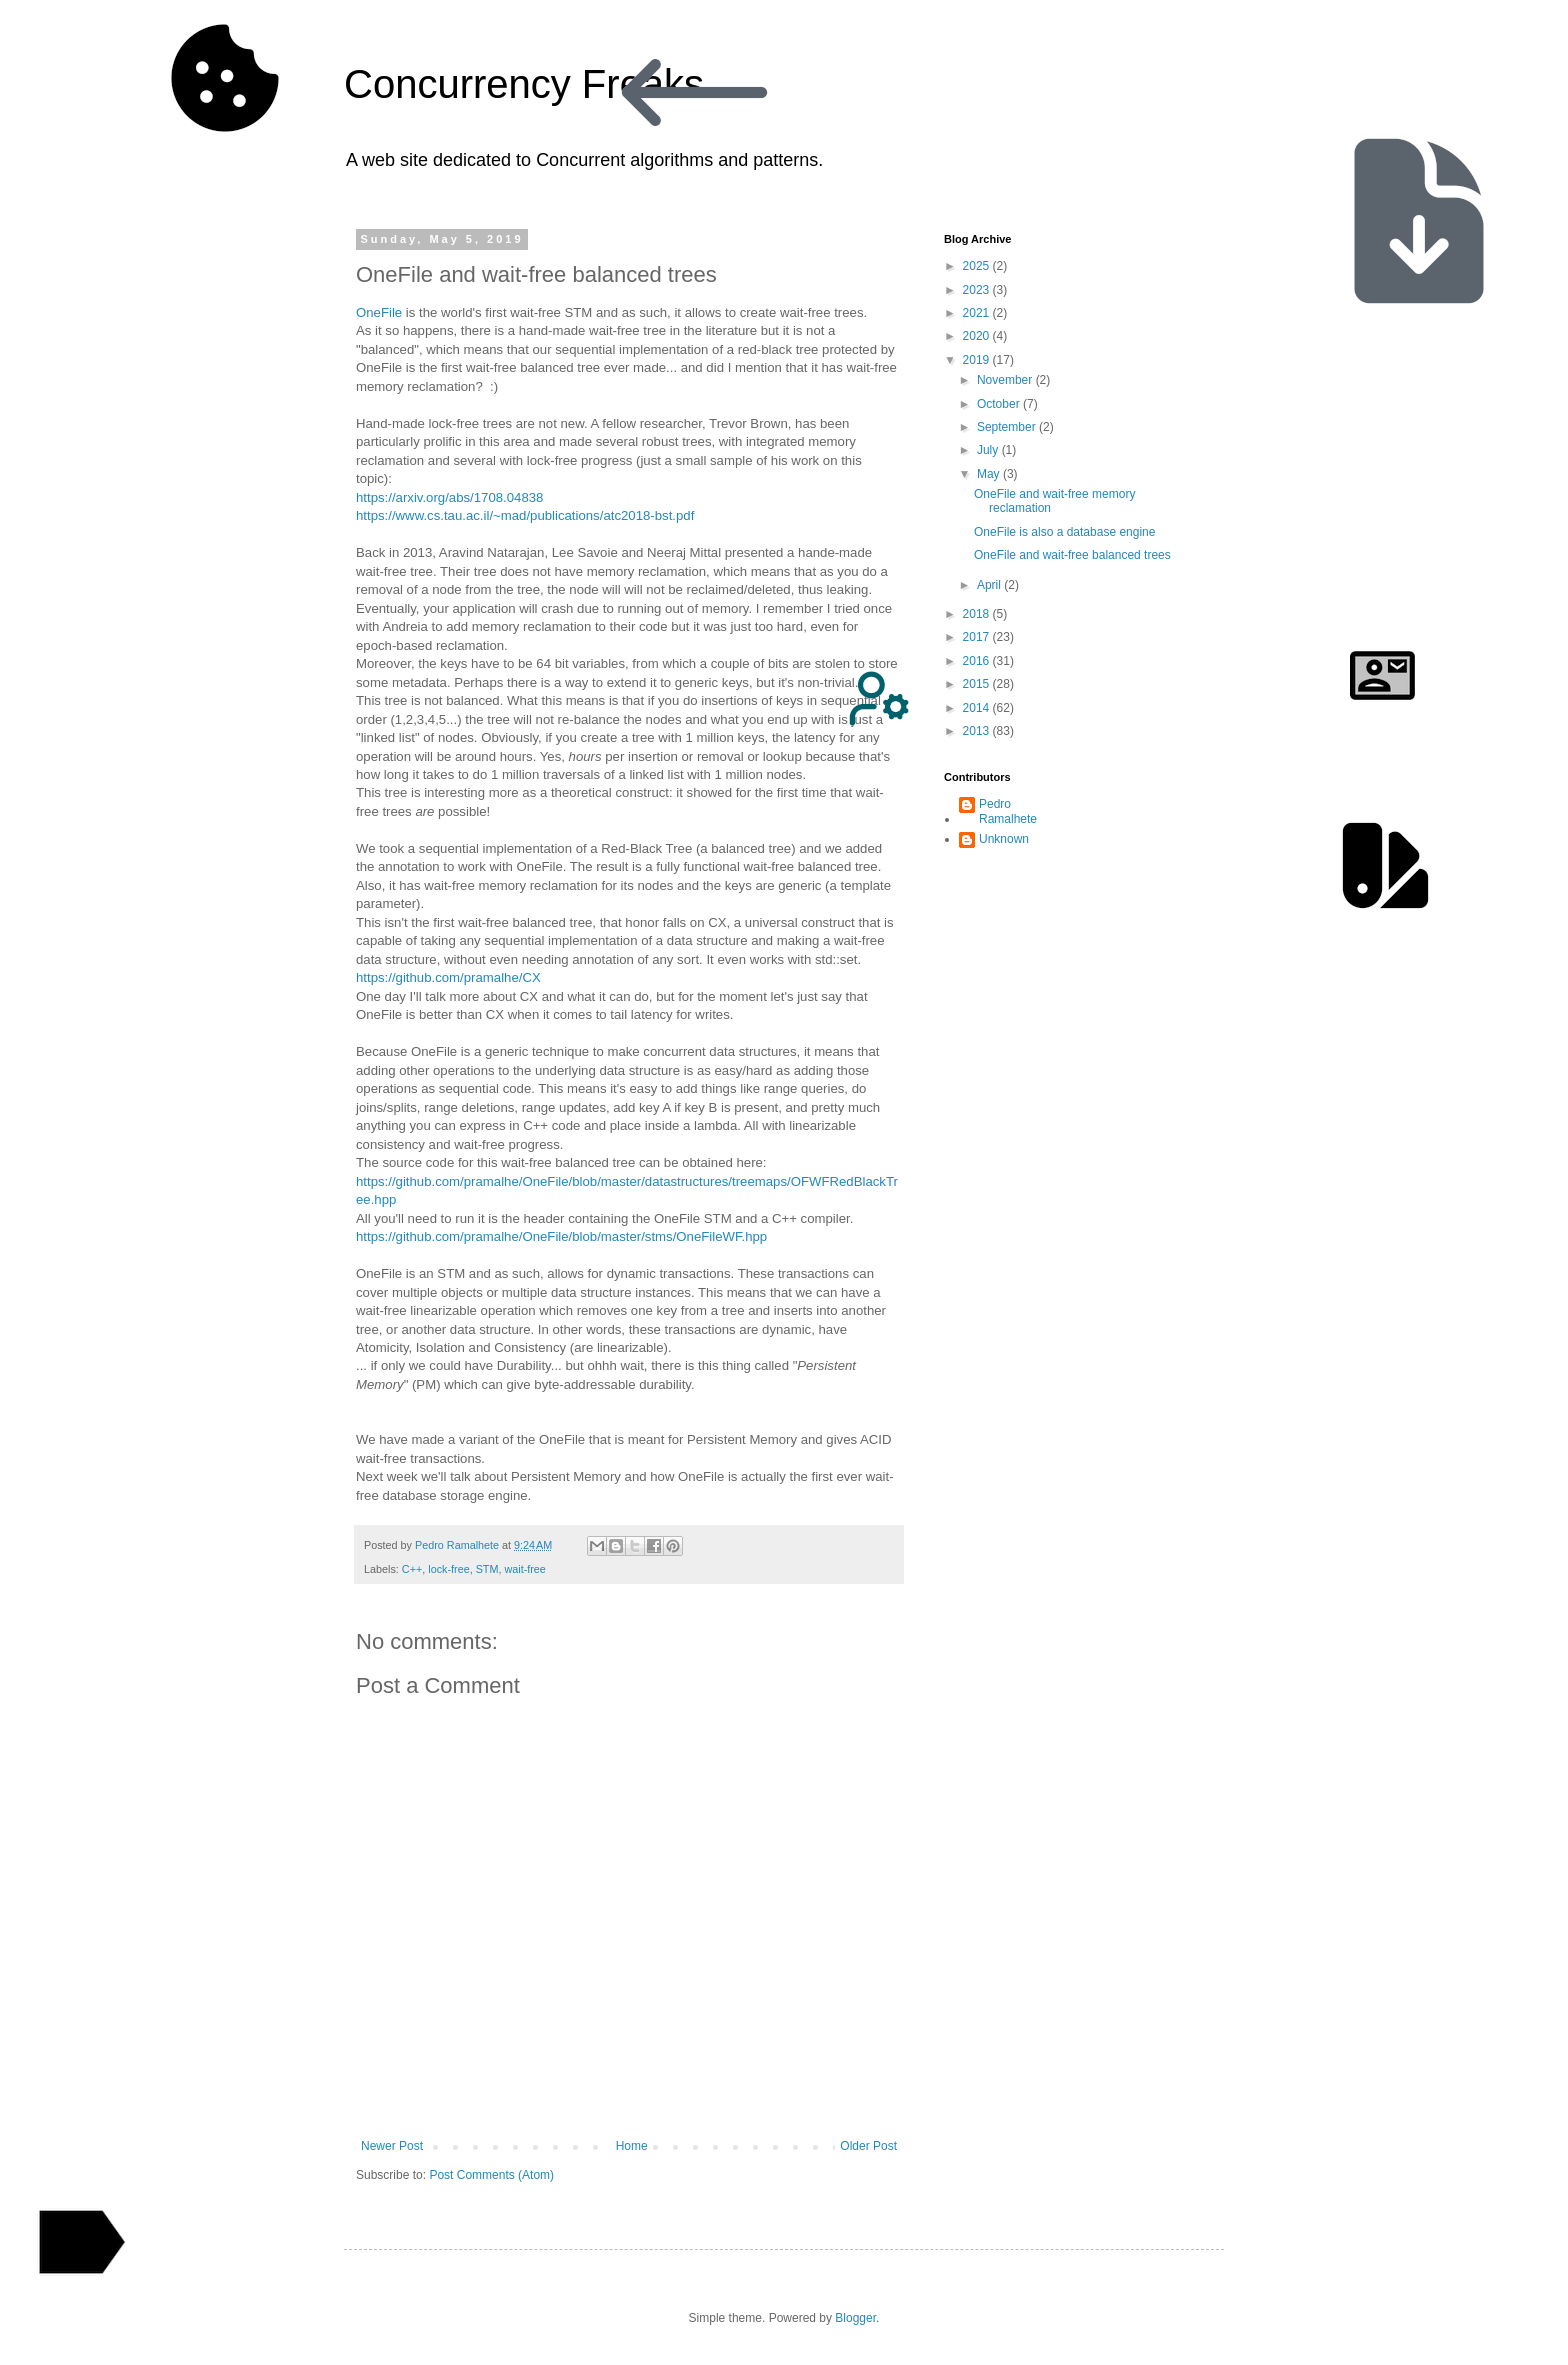 The width and height of the screenshot is (1568, 2365). Describe the element at coordinates (1382, 675) in the screenshot. I see `access contact's email information` at that location.